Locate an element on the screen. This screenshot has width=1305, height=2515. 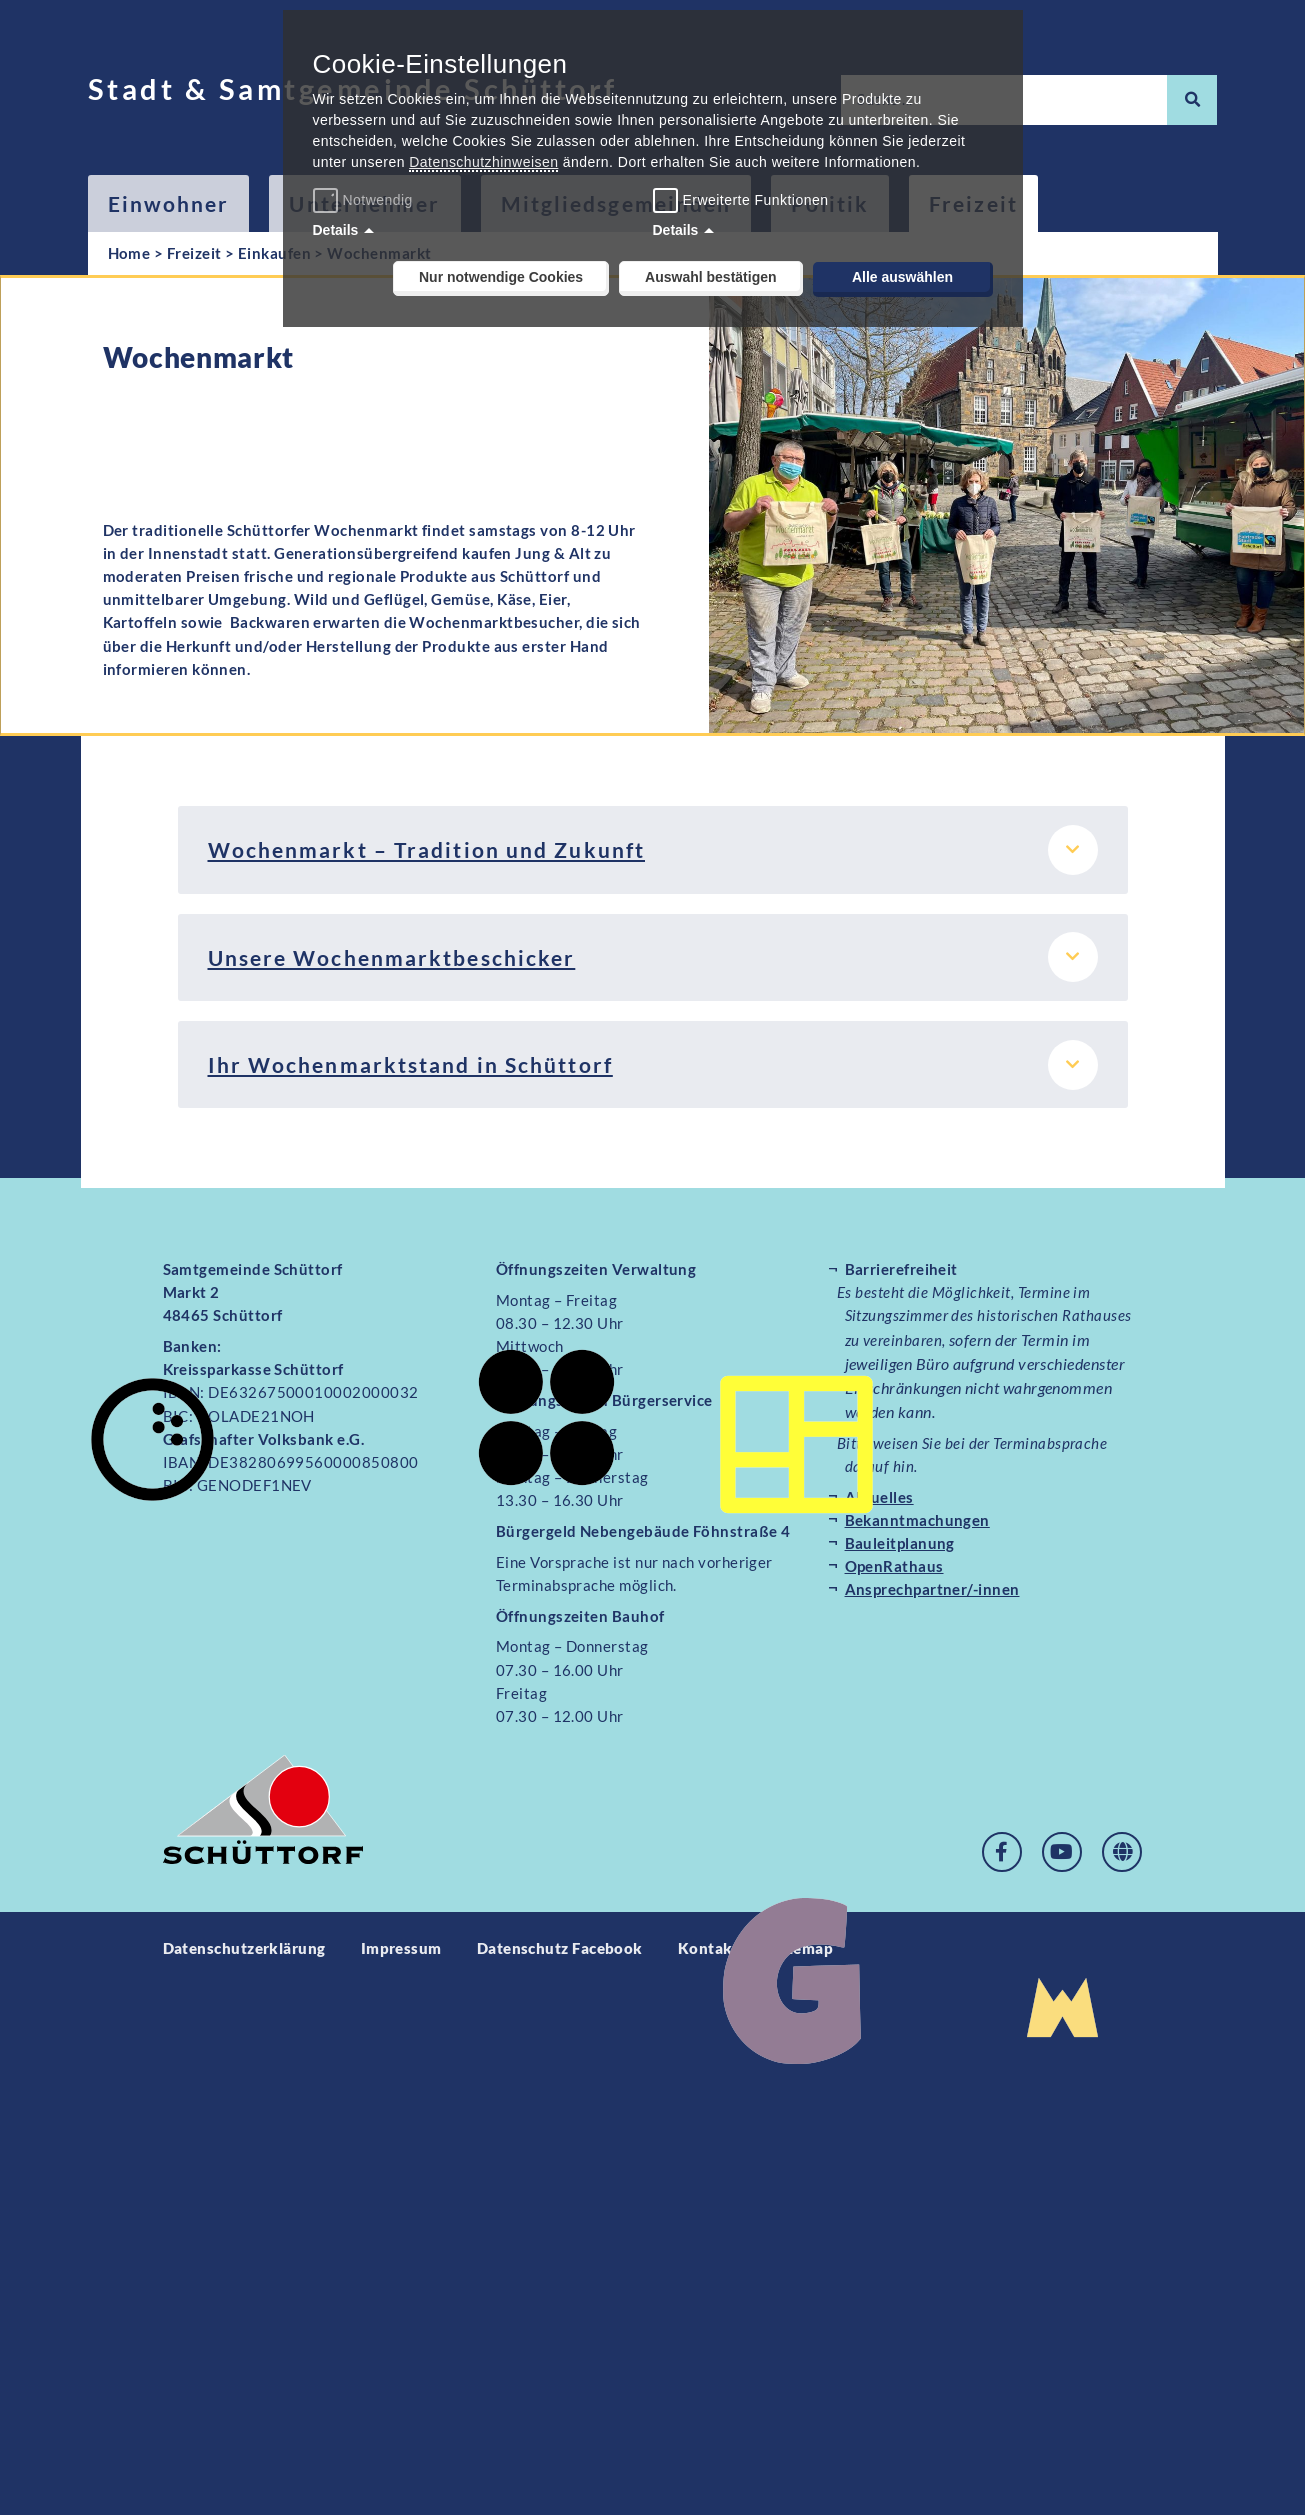
access bowling game or sports app is located at coordinates (152, 1439).